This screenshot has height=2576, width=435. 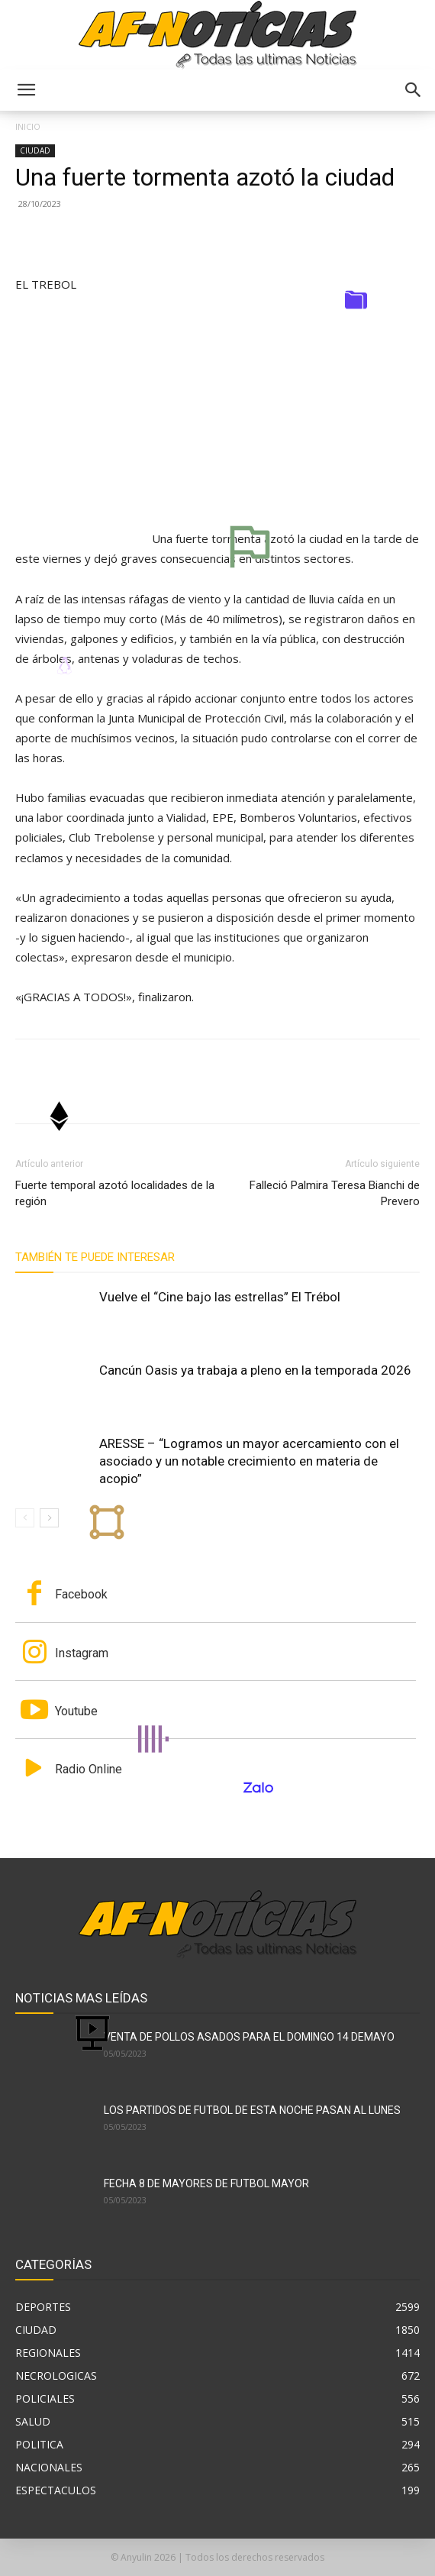 I want to click on start a presentation slideshow, so click(x=92, y=2033).